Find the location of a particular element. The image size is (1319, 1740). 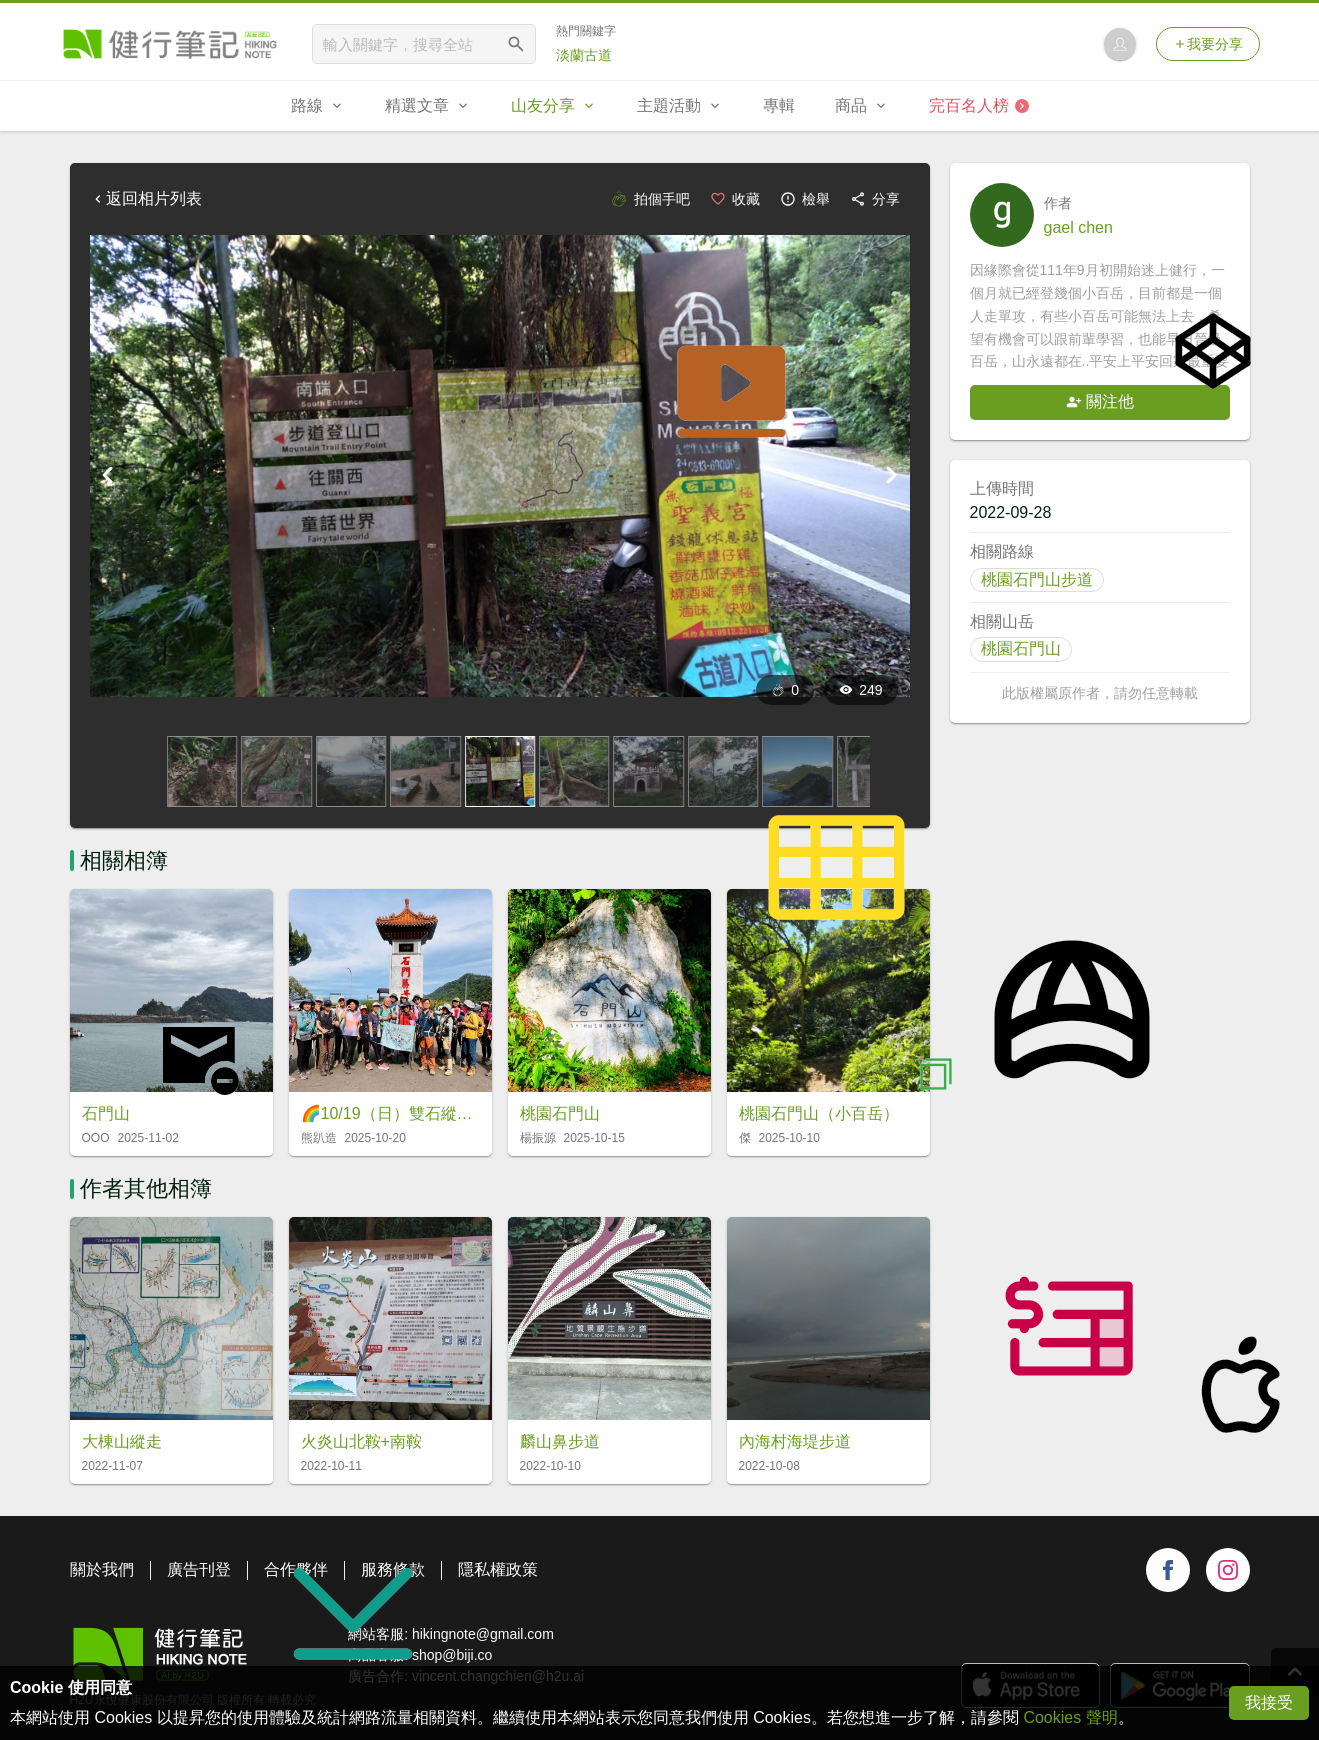

open CodePen profile or project is located at coordinates (1213, 351).